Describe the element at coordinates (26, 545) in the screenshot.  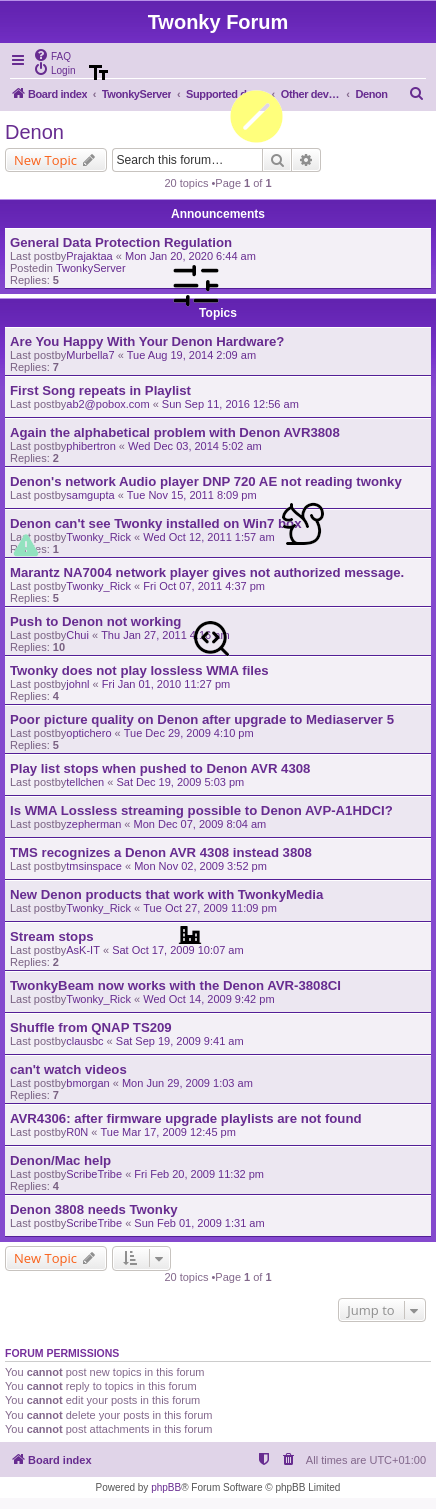
I see `indicates a warning or alert that requires attention` at that location.